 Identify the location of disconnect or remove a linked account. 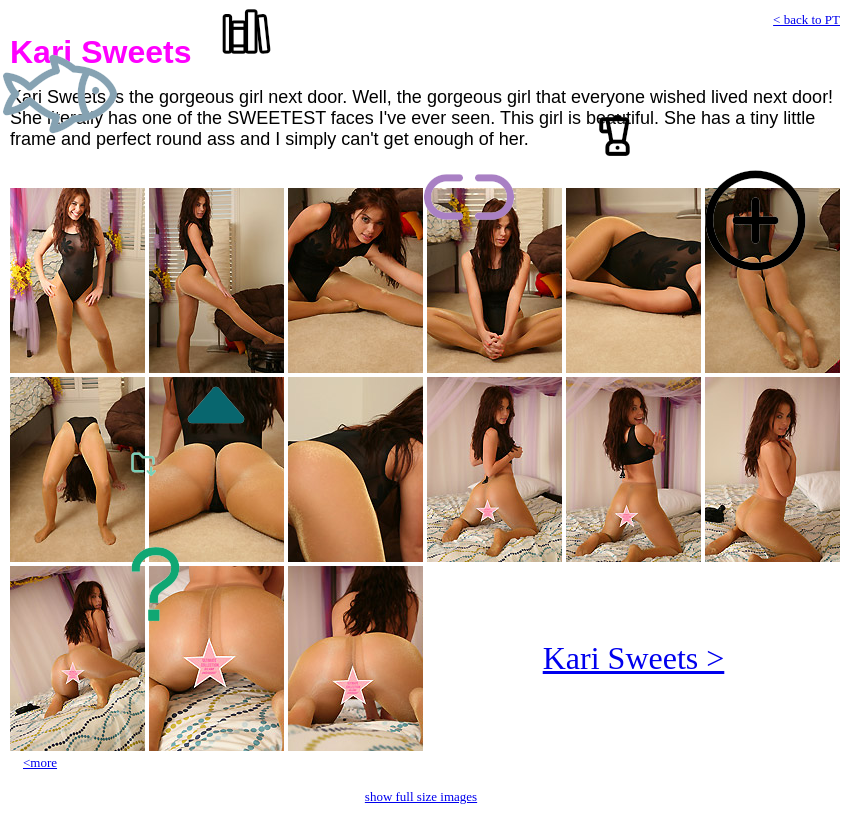
(469, 197).